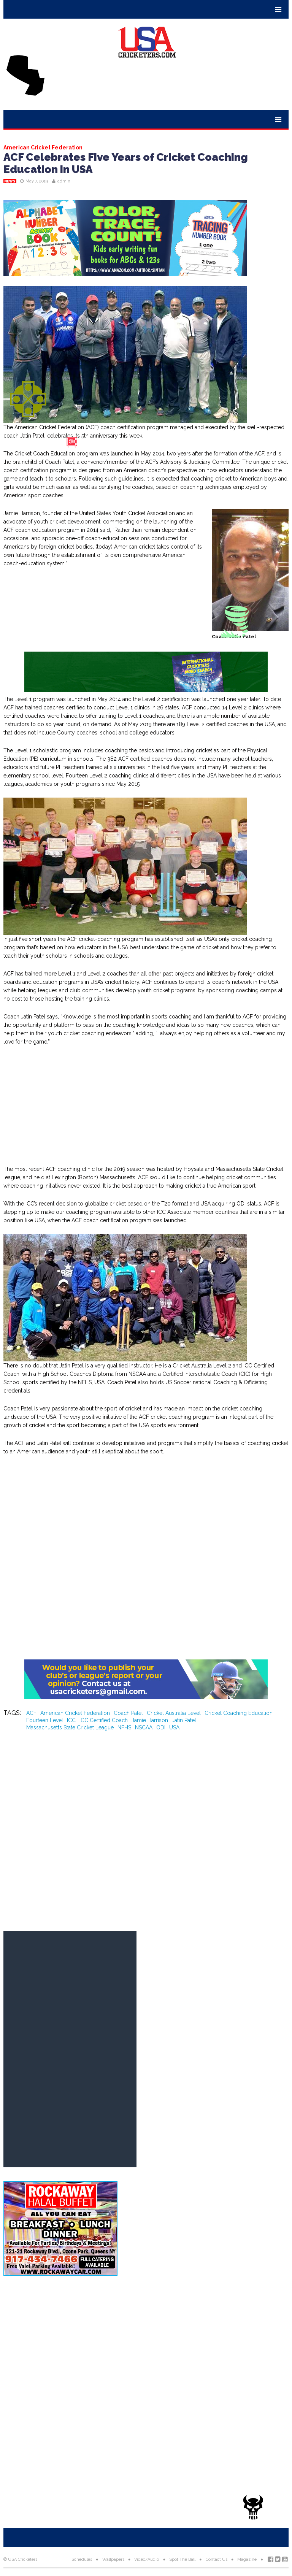 The image size is (292, 2576). Describe the element at coordinates (237, 622) in the screenshot. I see `indicates severe weather alert or tornado warning` at that location.